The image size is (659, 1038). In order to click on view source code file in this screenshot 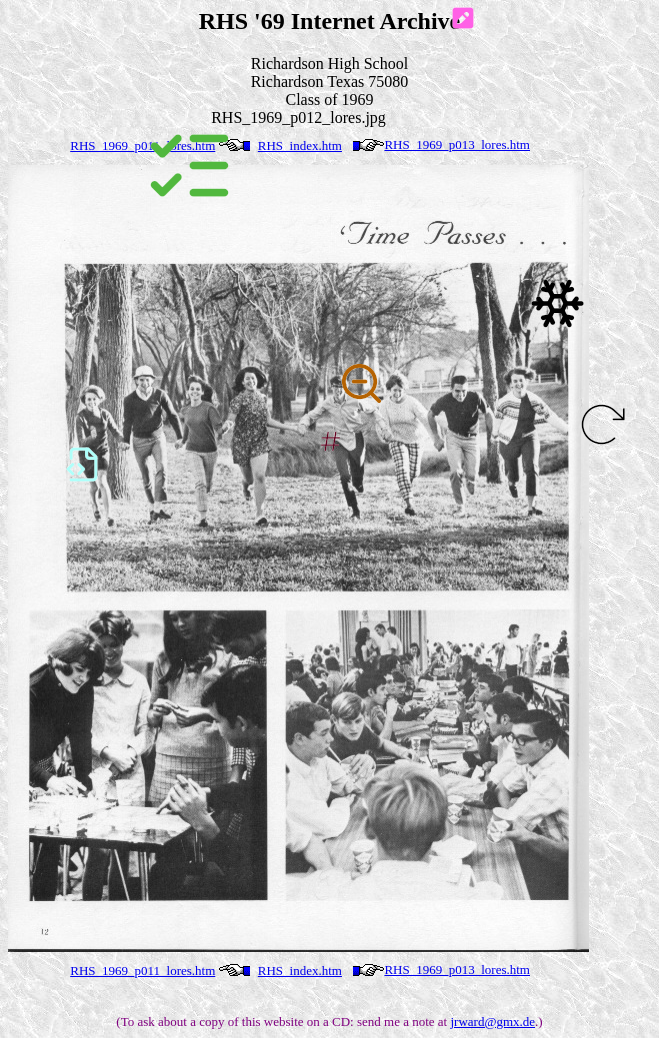, I will do `click(83, 464)`.